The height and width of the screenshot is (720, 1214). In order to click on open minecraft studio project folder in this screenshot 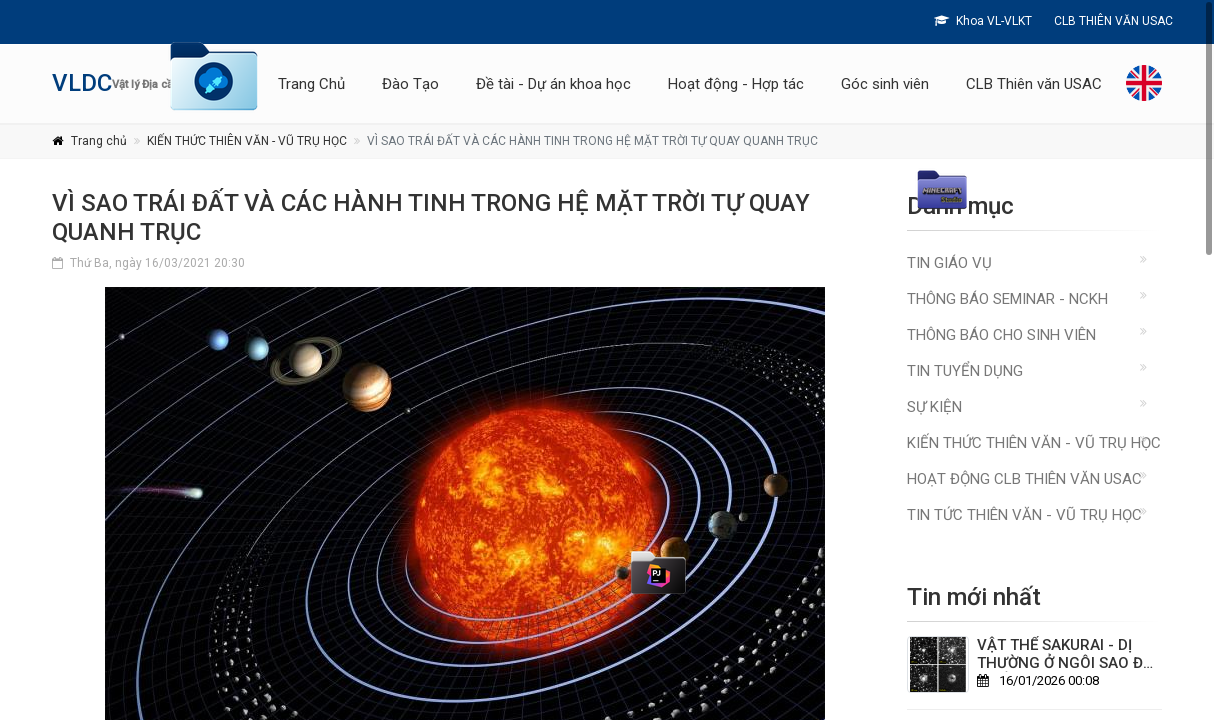, I will do `click(942, 191)`.